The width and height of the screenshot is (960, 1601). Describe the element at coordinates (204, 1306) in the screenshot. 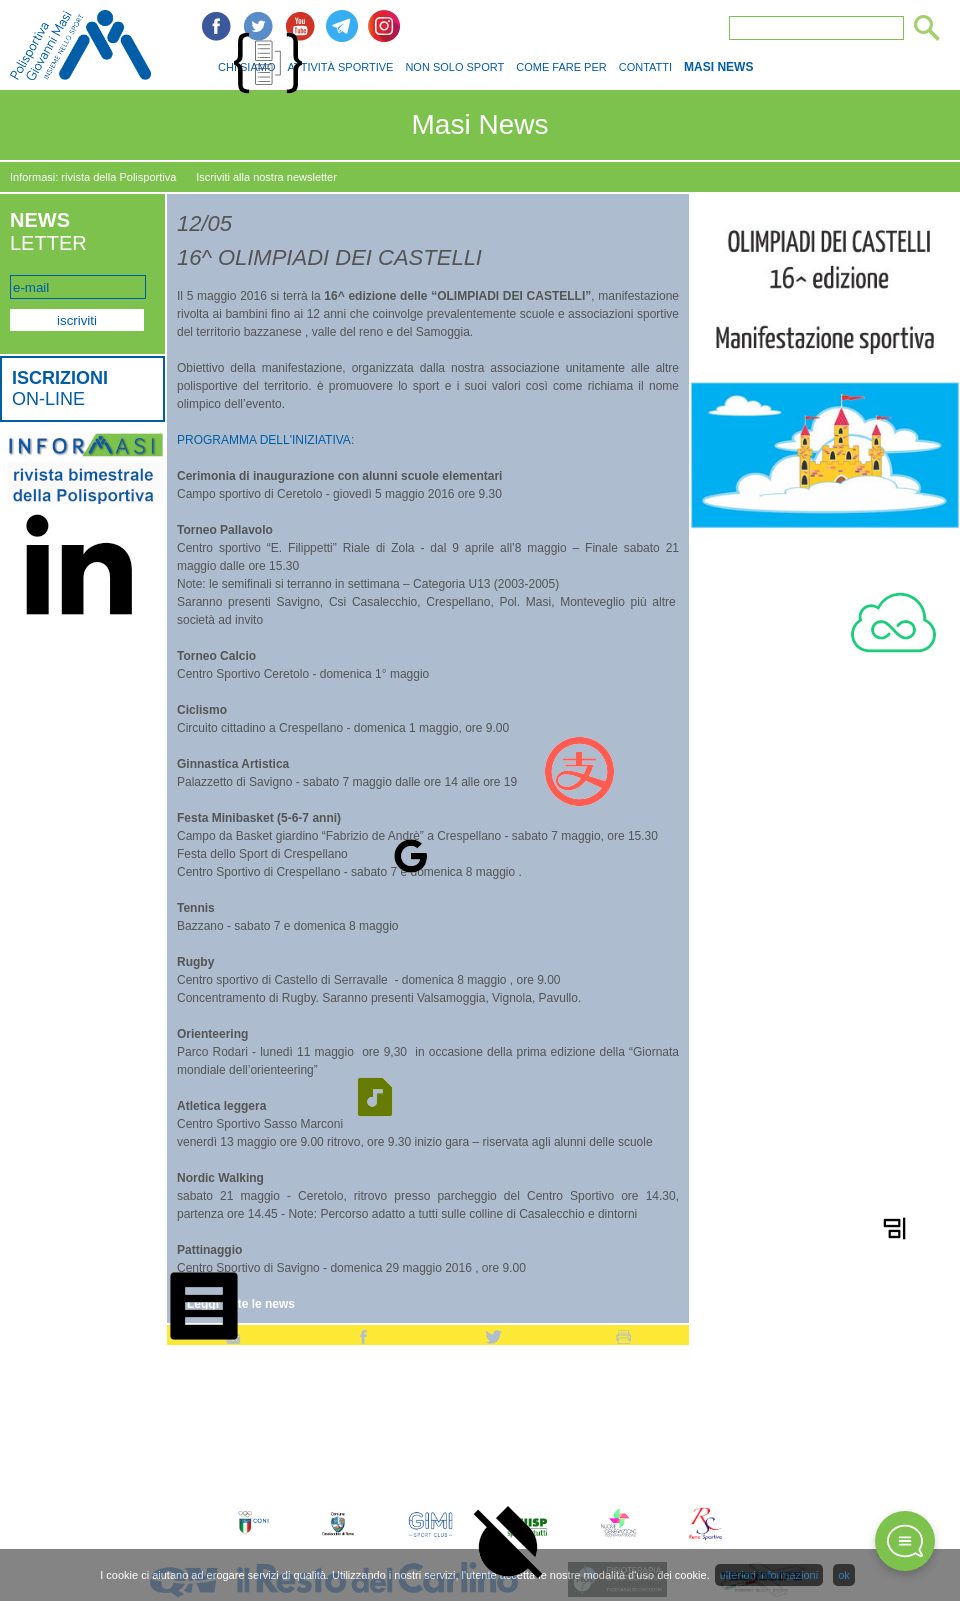

I see `switch to horizontal layout view` at that location.